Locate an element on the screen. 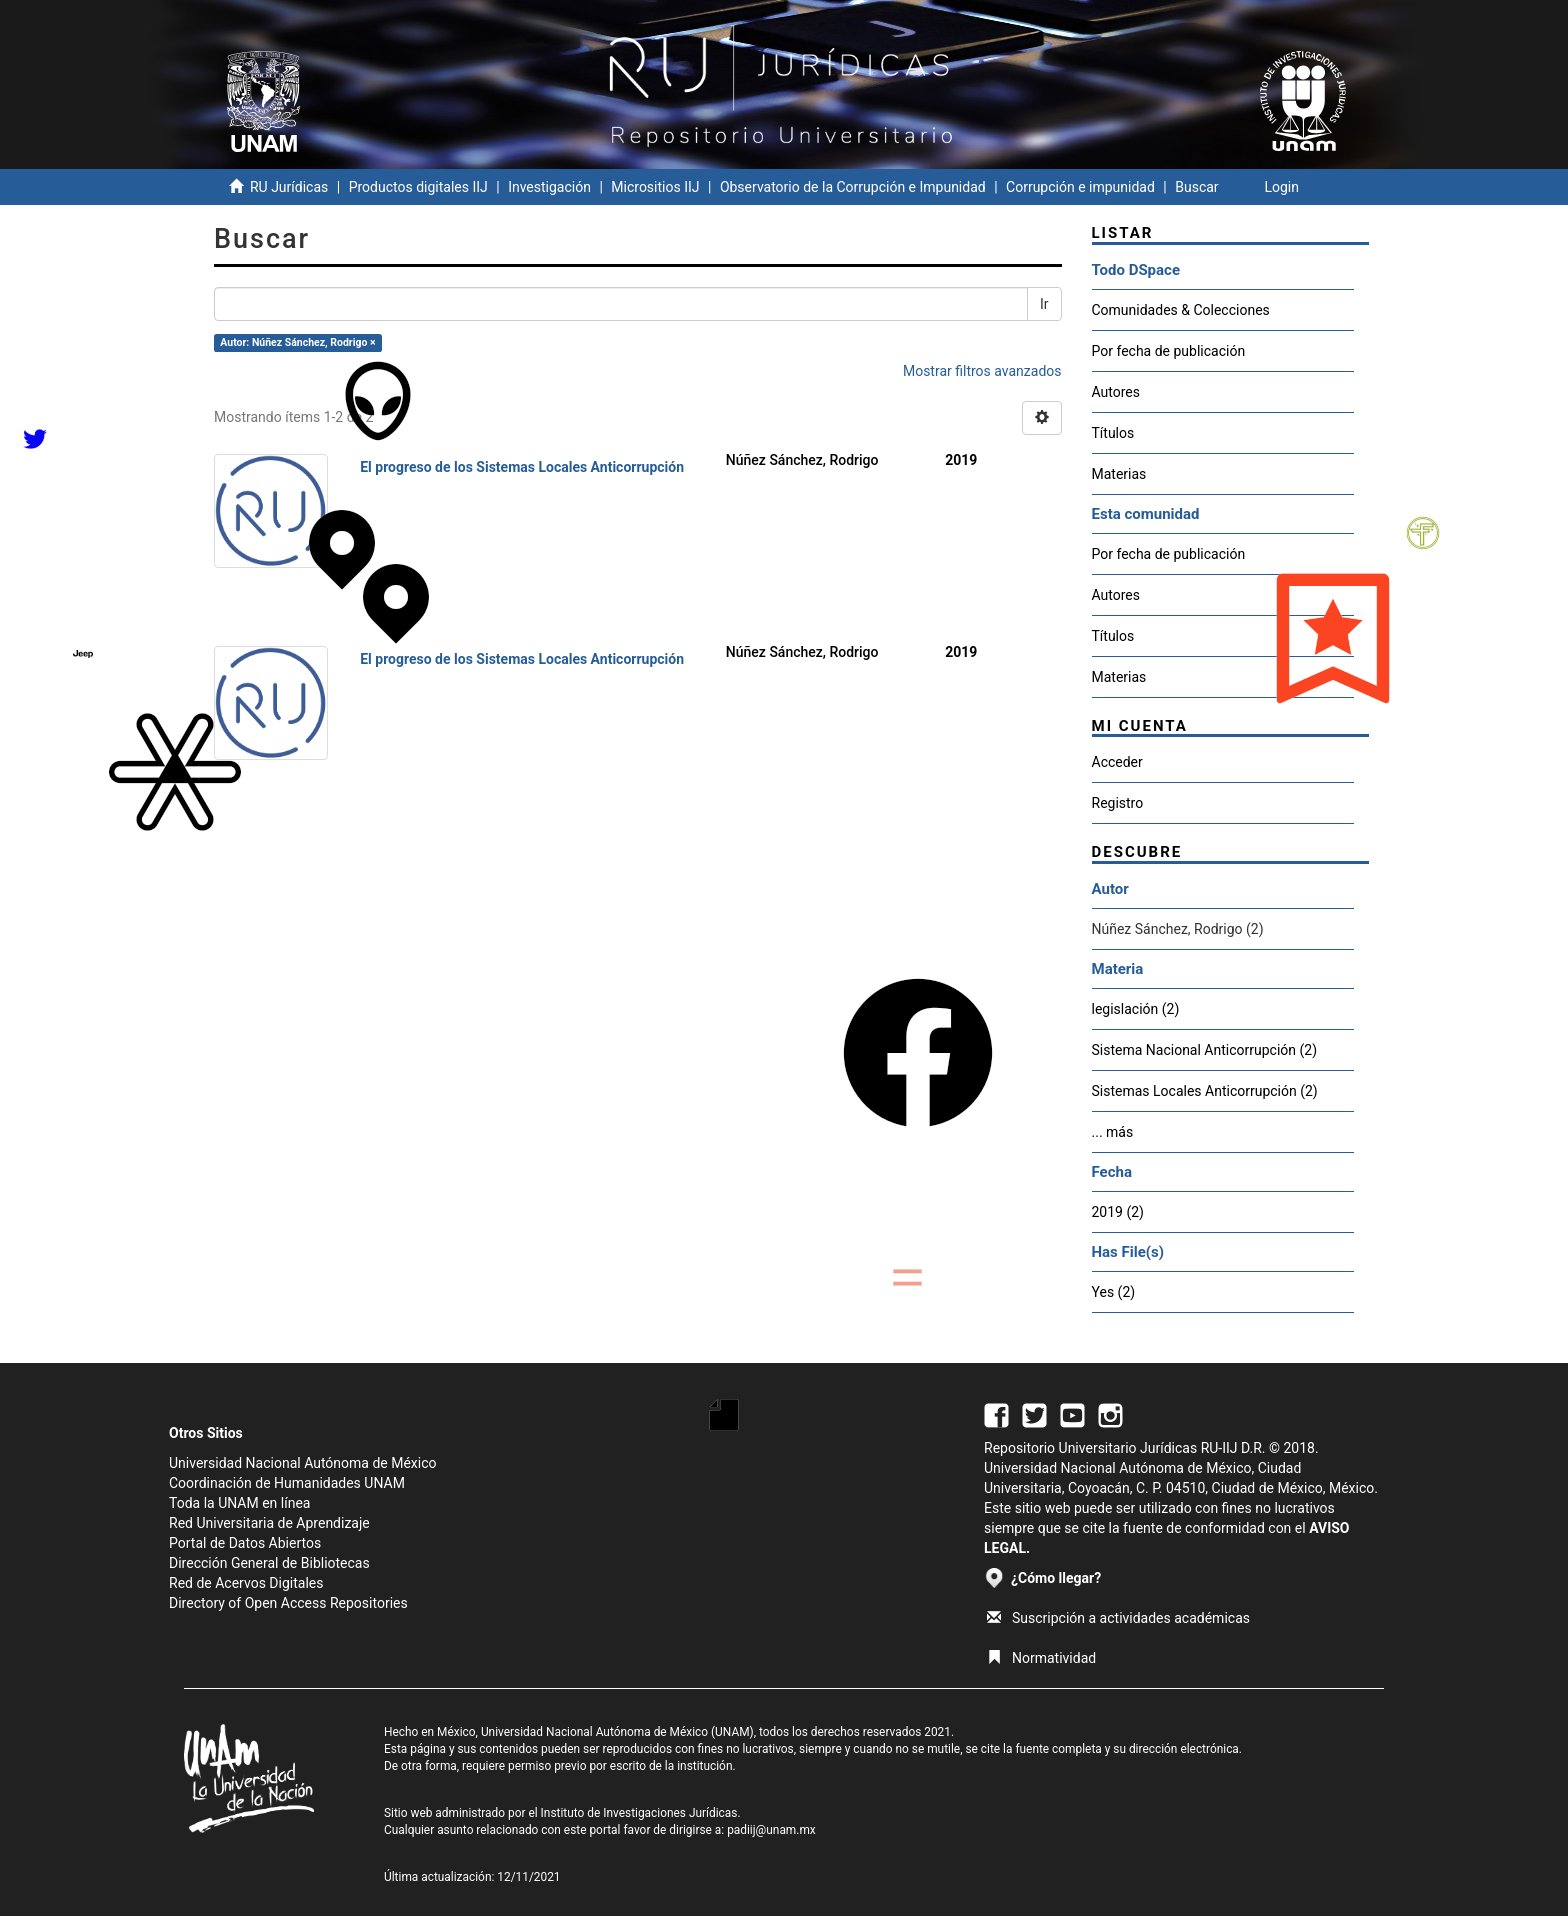 The width and height of the screenshot is (1568, 1916). bookmark this item as a favorite is located at coordinates (1333, 636).